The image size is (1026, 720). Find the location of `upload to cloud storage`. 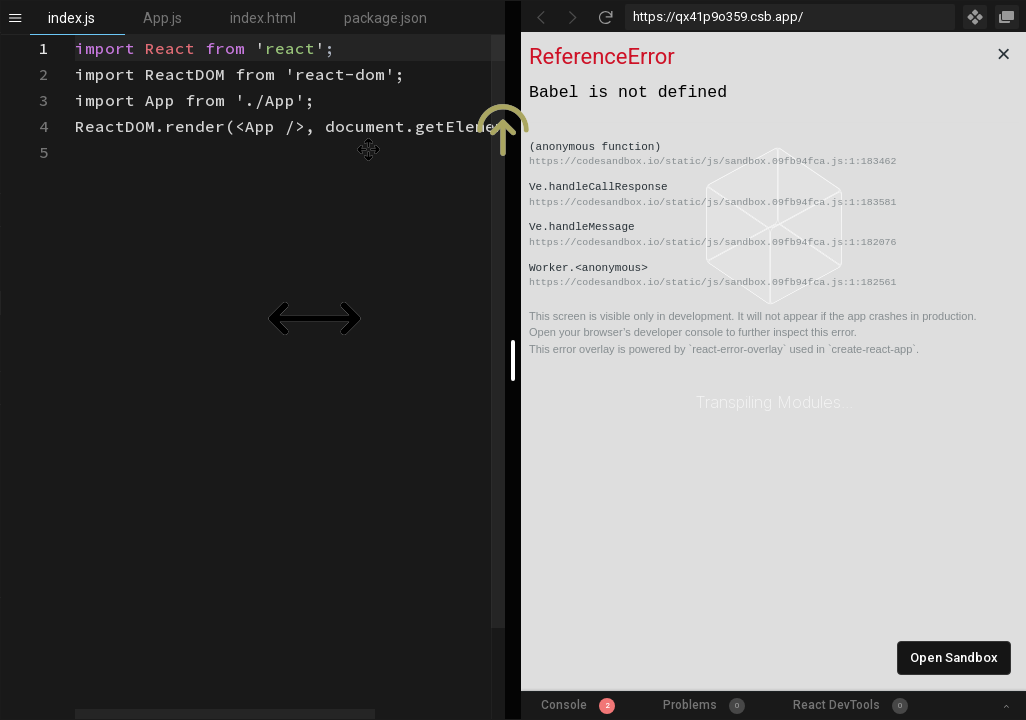

upload to cloud storage is located at coordinates (503, 130).